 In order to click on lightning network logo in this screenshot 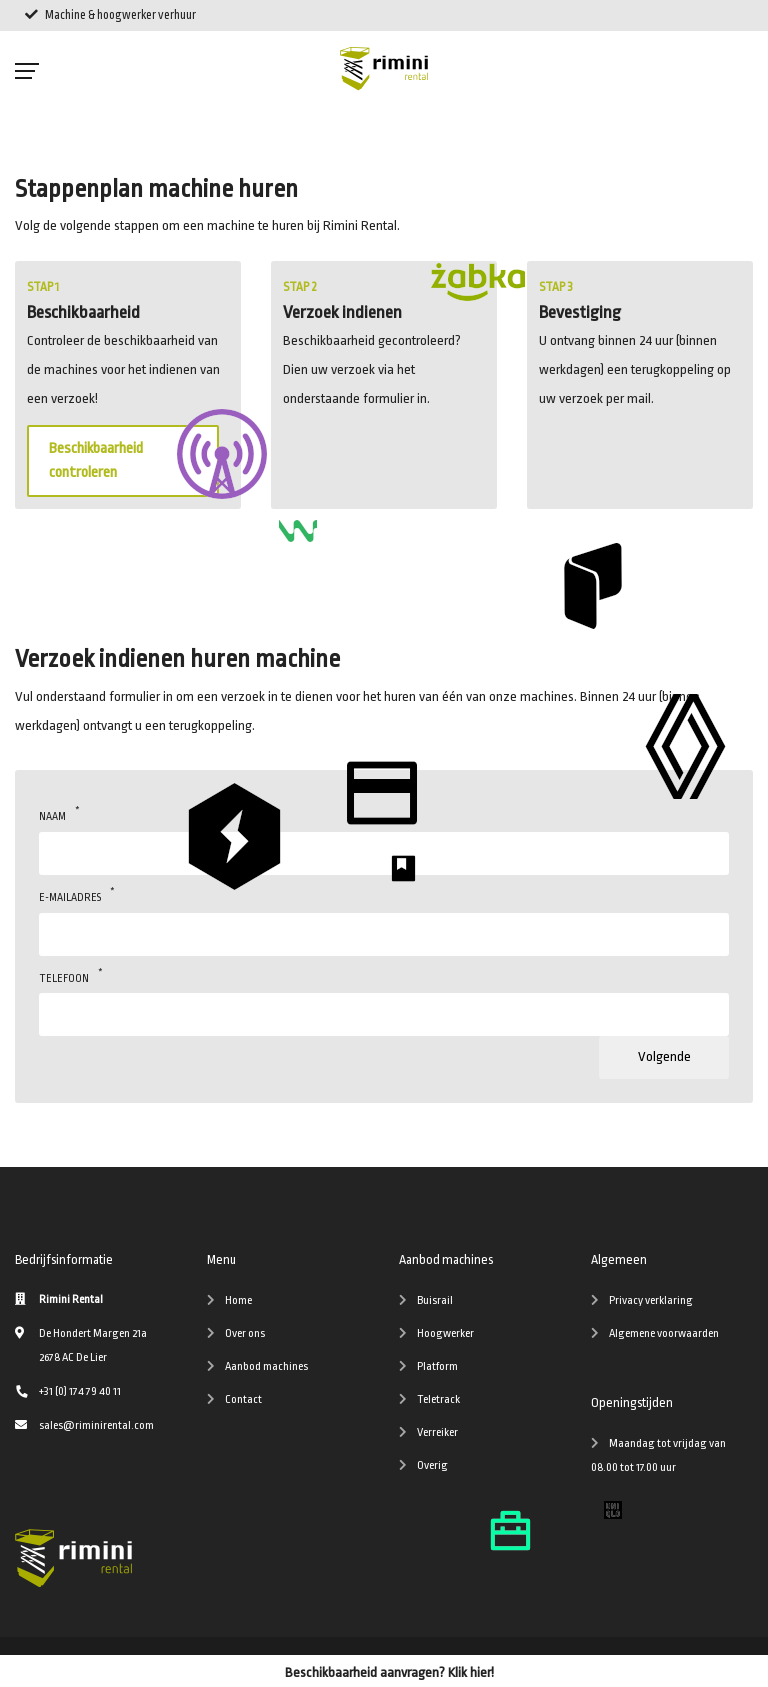, I will do `click(234, 836)`.